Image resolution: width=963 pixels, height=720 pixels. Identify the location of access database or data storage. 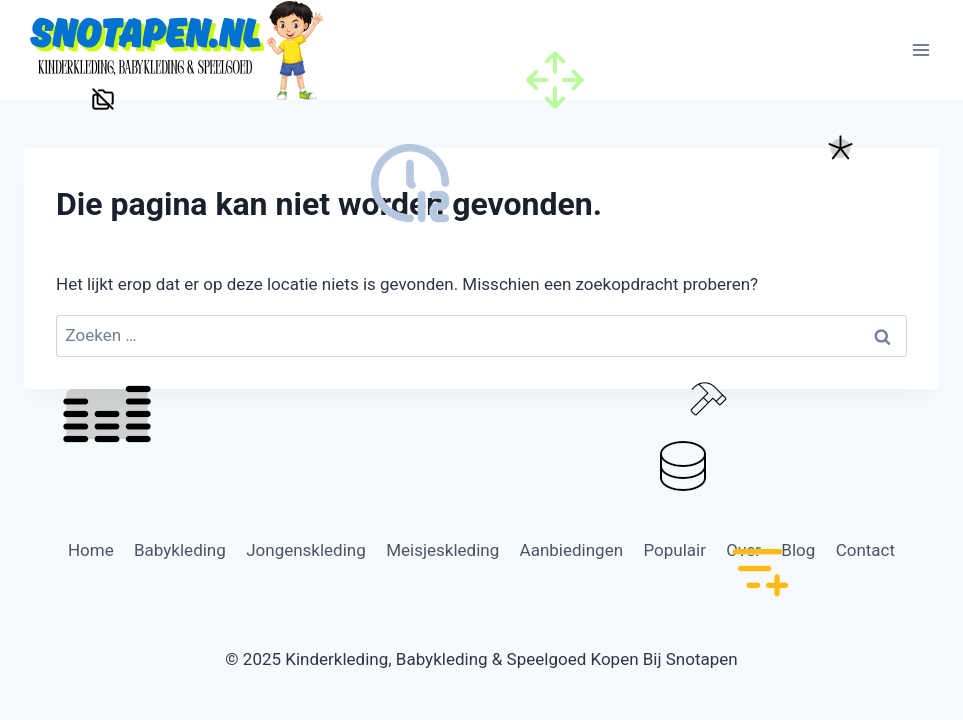
(683, 466).